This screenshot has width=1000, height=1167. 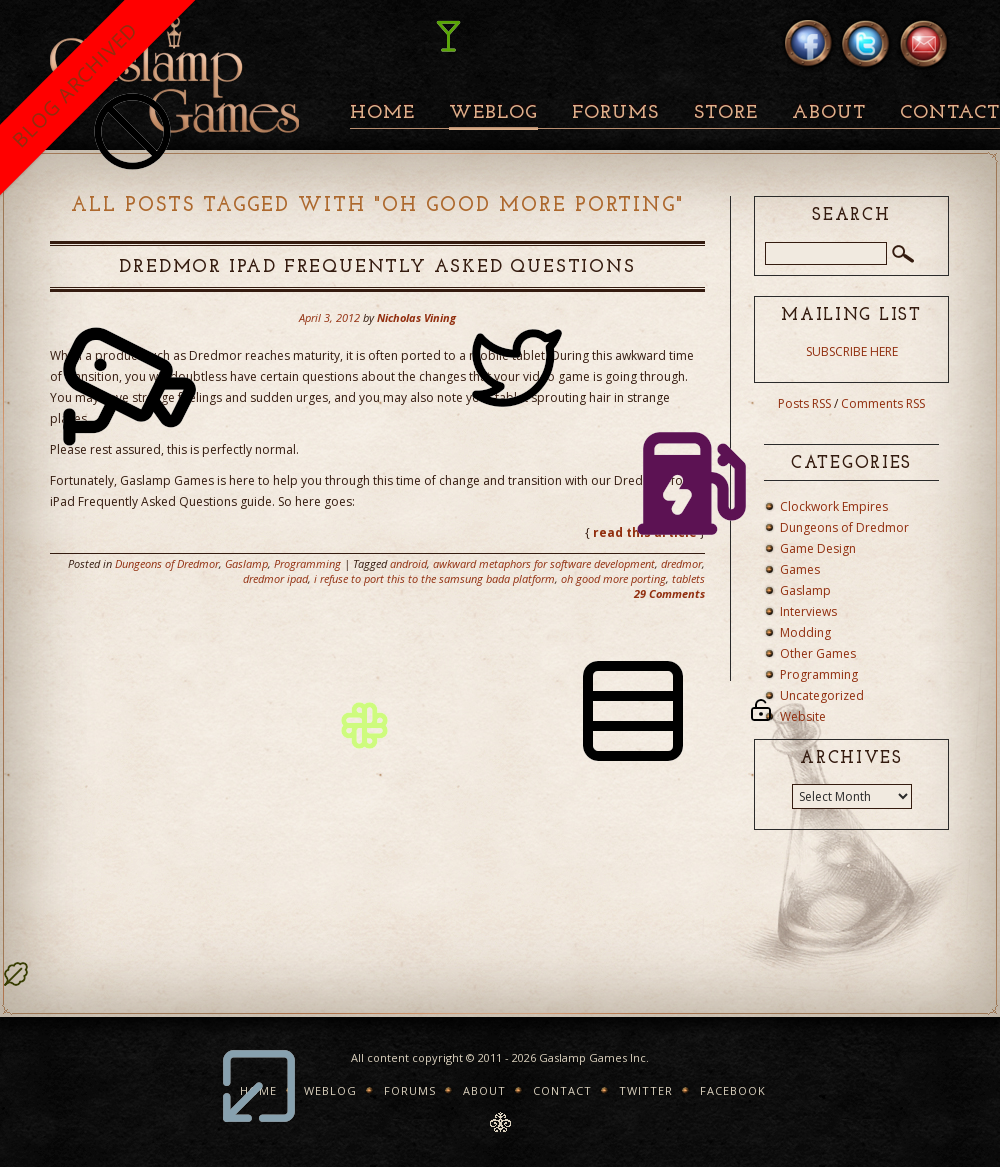 What do you see at coordinates (694, 483) in the screenshot?
I see `find nearby EV charging stations` at bounding box center [694, 483].